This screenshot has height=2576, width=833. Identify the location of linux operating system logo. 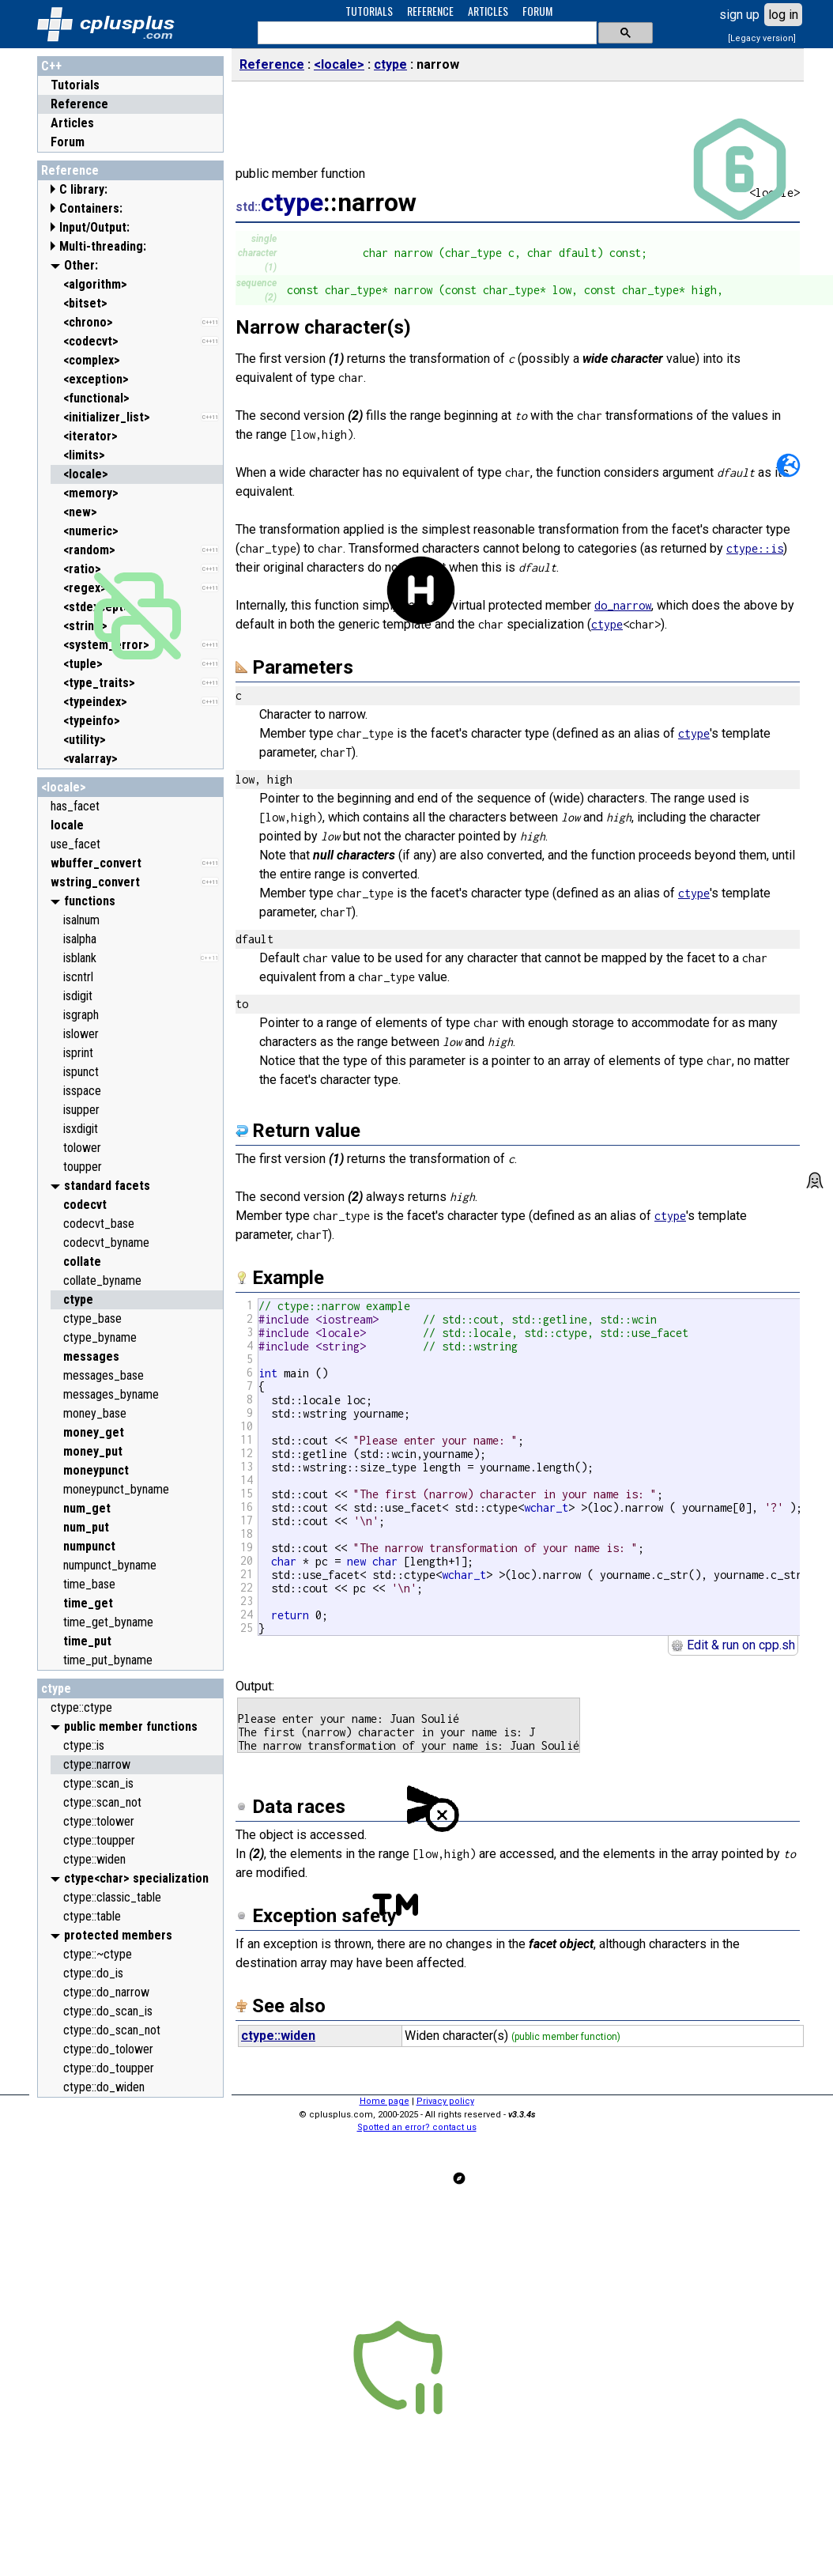
(815, 1181).